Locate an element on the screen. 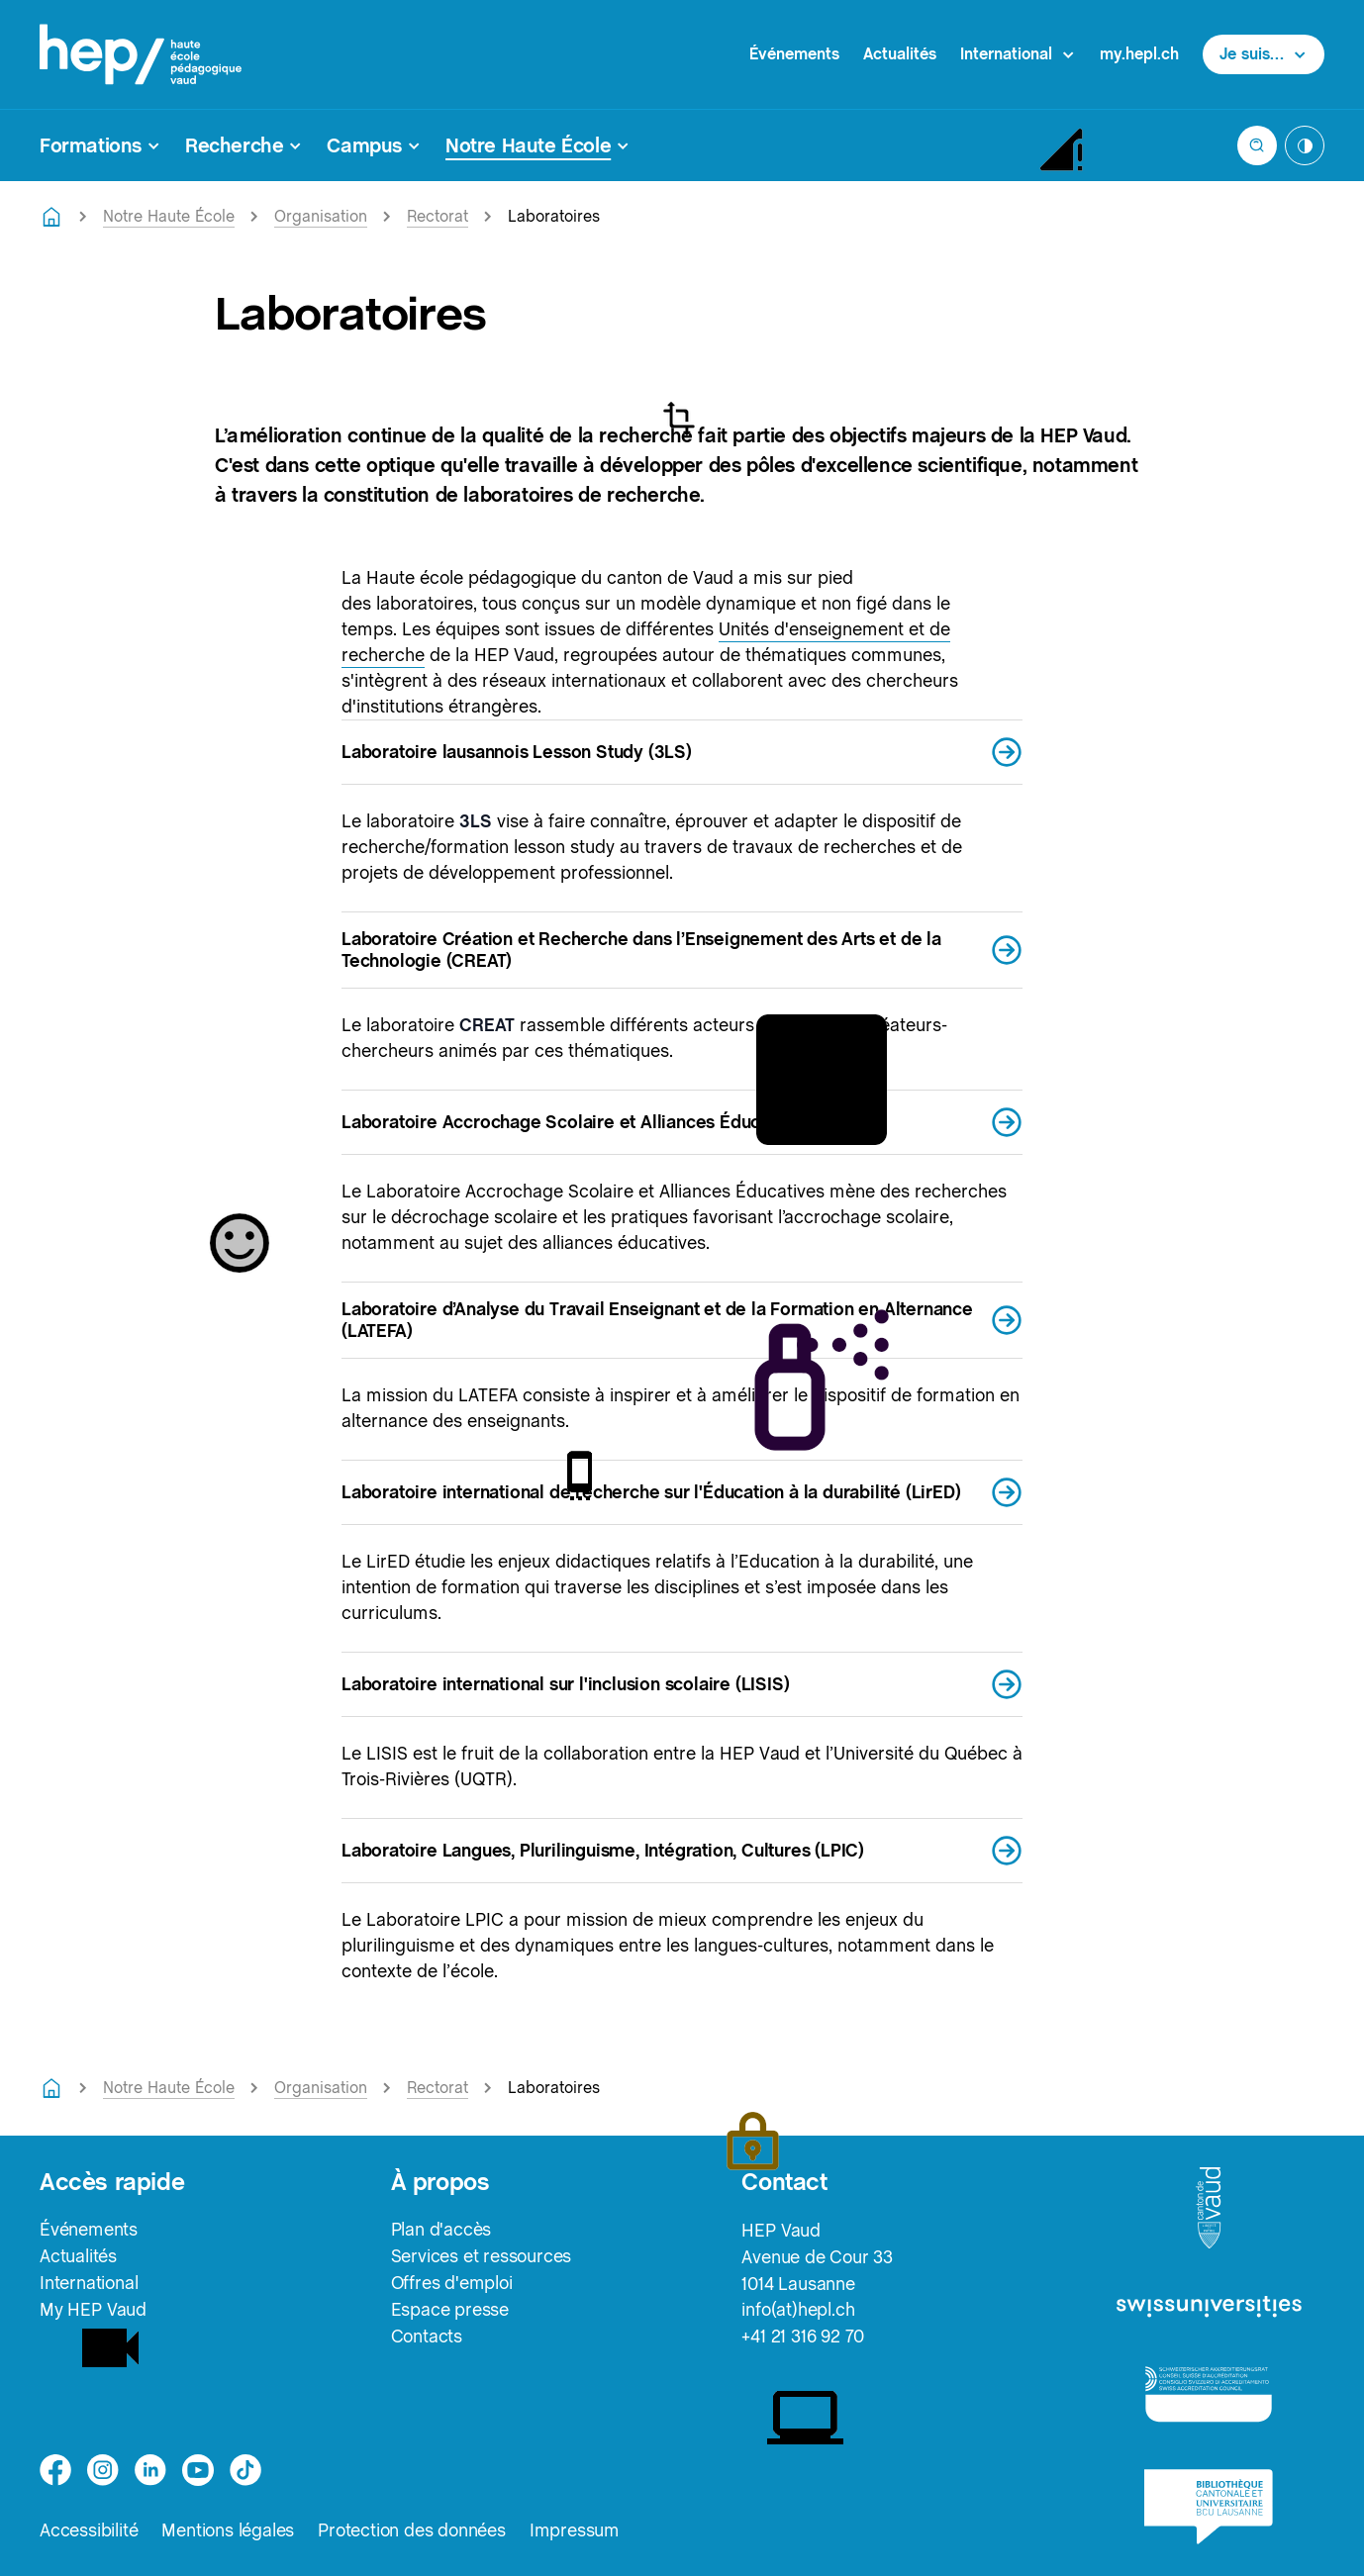  transform or resize an image is located at coordinates (679, 419).